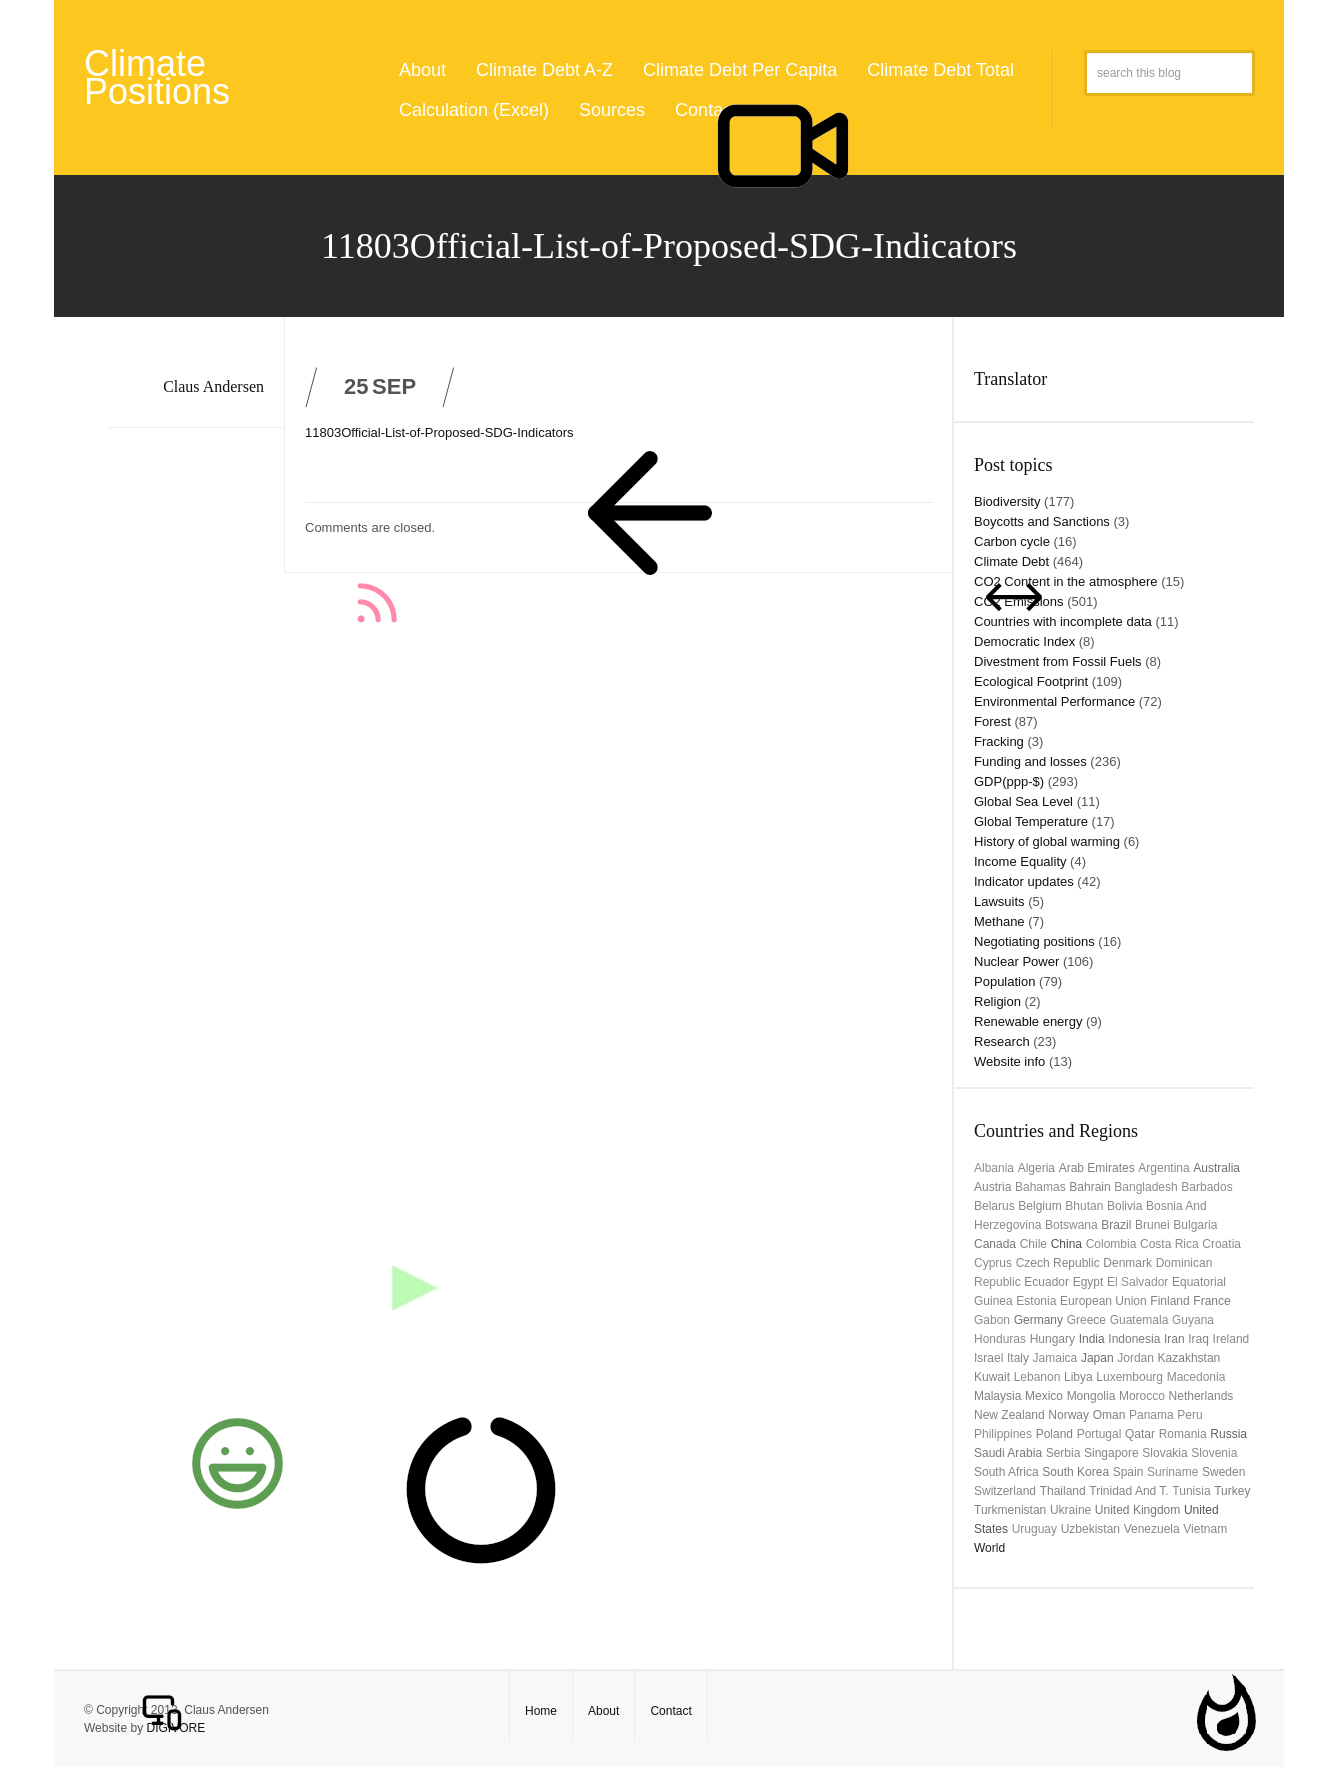 The width and height of the screenshot is (1338, 1767). I want to click on react with laughter to a message, so click(237, 1463).